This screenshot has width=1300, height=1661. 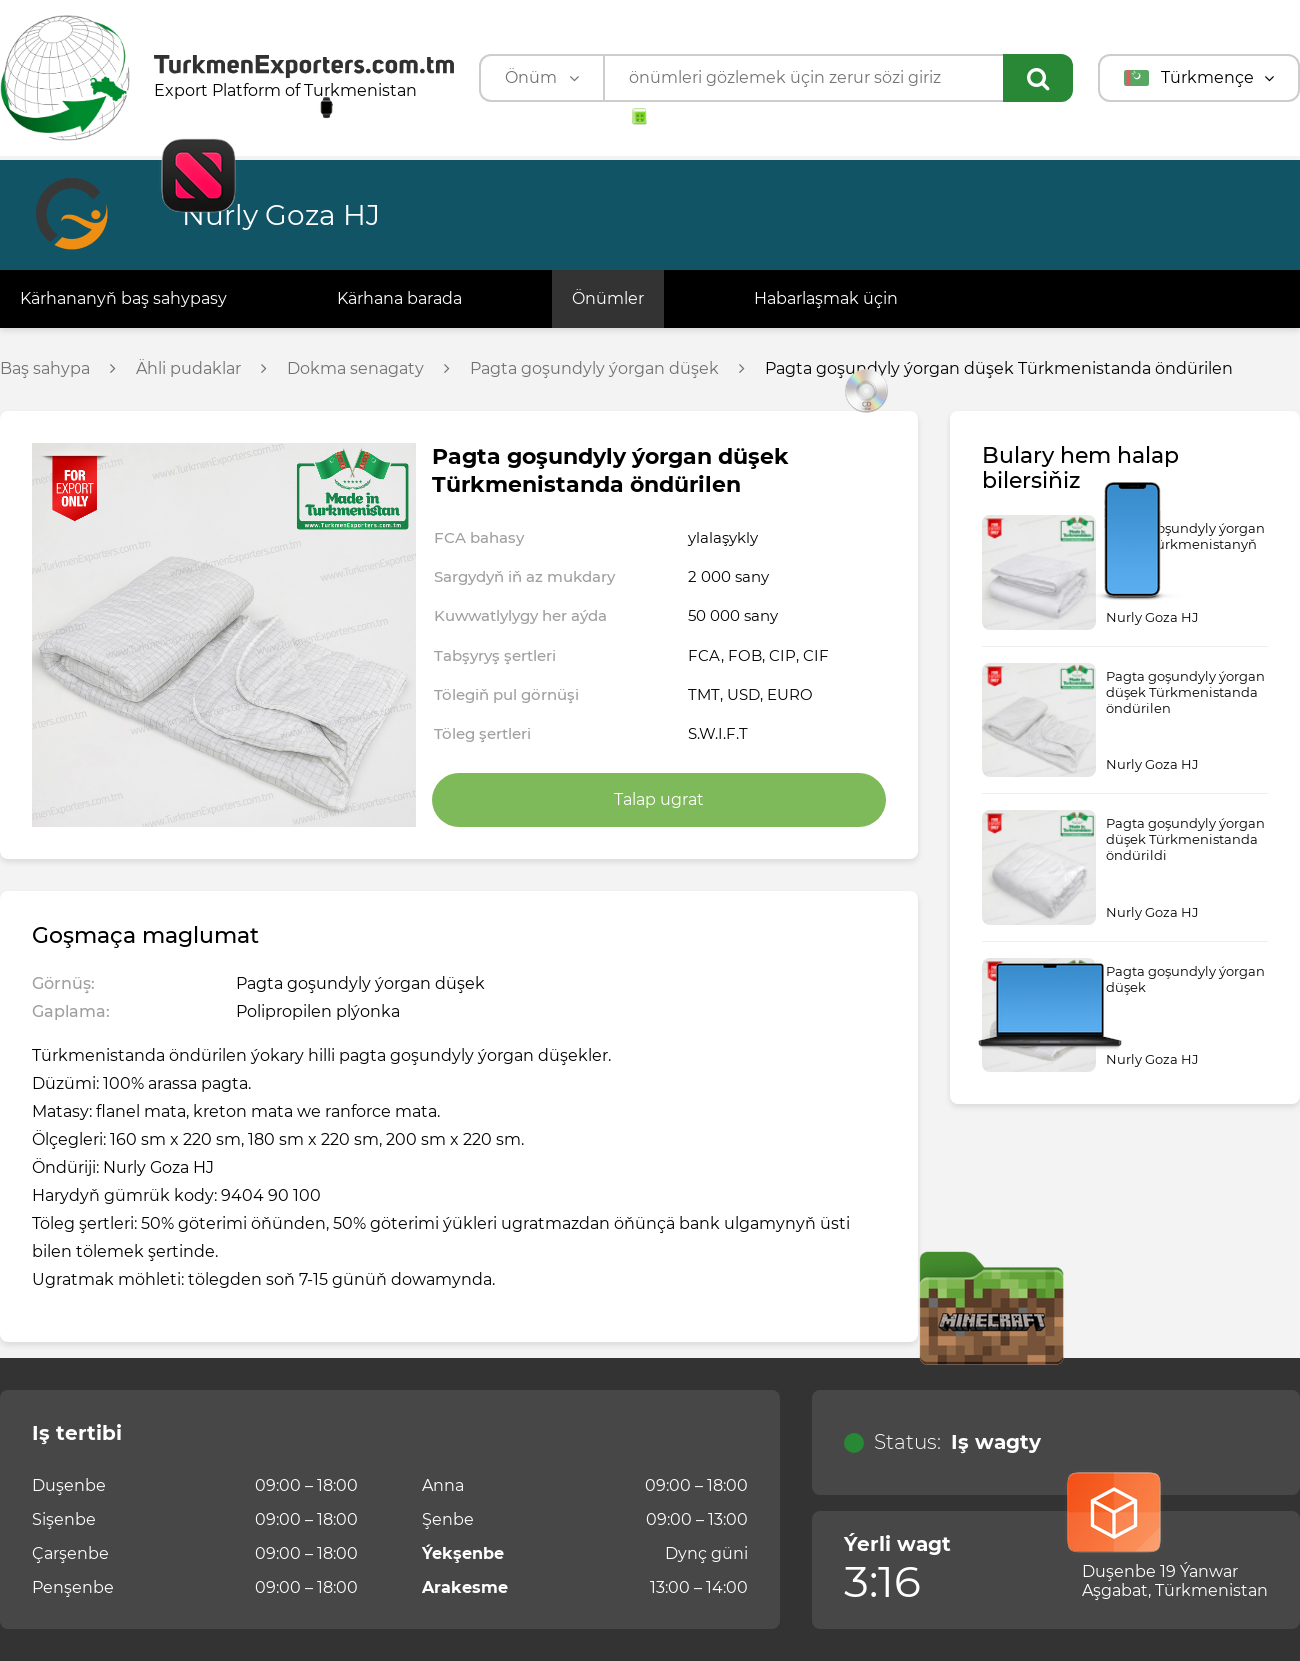 What do you see at coordinates (198, 175) in the screenshot?
I see `open the Apple News app` at bounding box center [198, 175].